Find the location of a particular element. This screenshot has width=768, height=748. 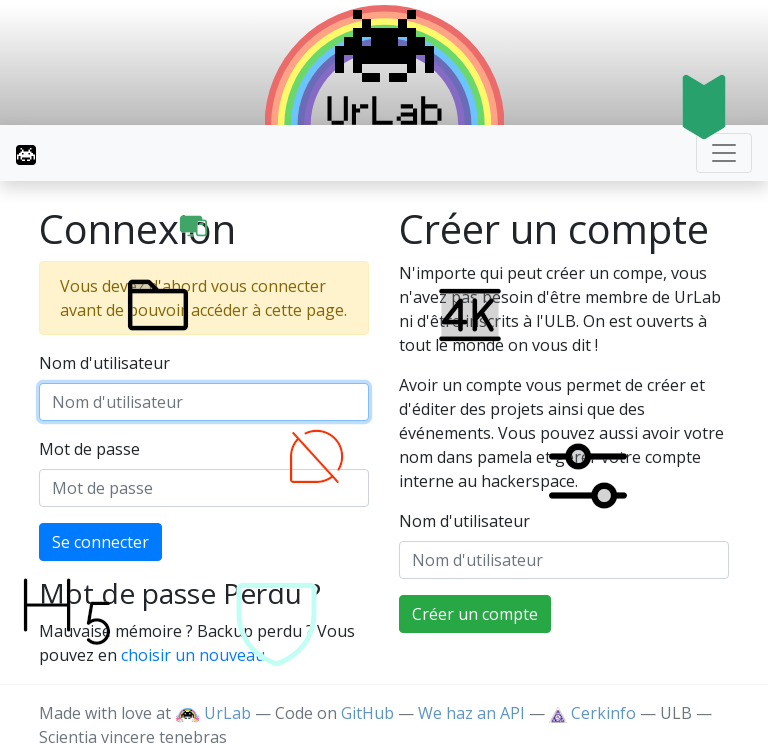

manage connected devices is located at coordinates (193, 226).